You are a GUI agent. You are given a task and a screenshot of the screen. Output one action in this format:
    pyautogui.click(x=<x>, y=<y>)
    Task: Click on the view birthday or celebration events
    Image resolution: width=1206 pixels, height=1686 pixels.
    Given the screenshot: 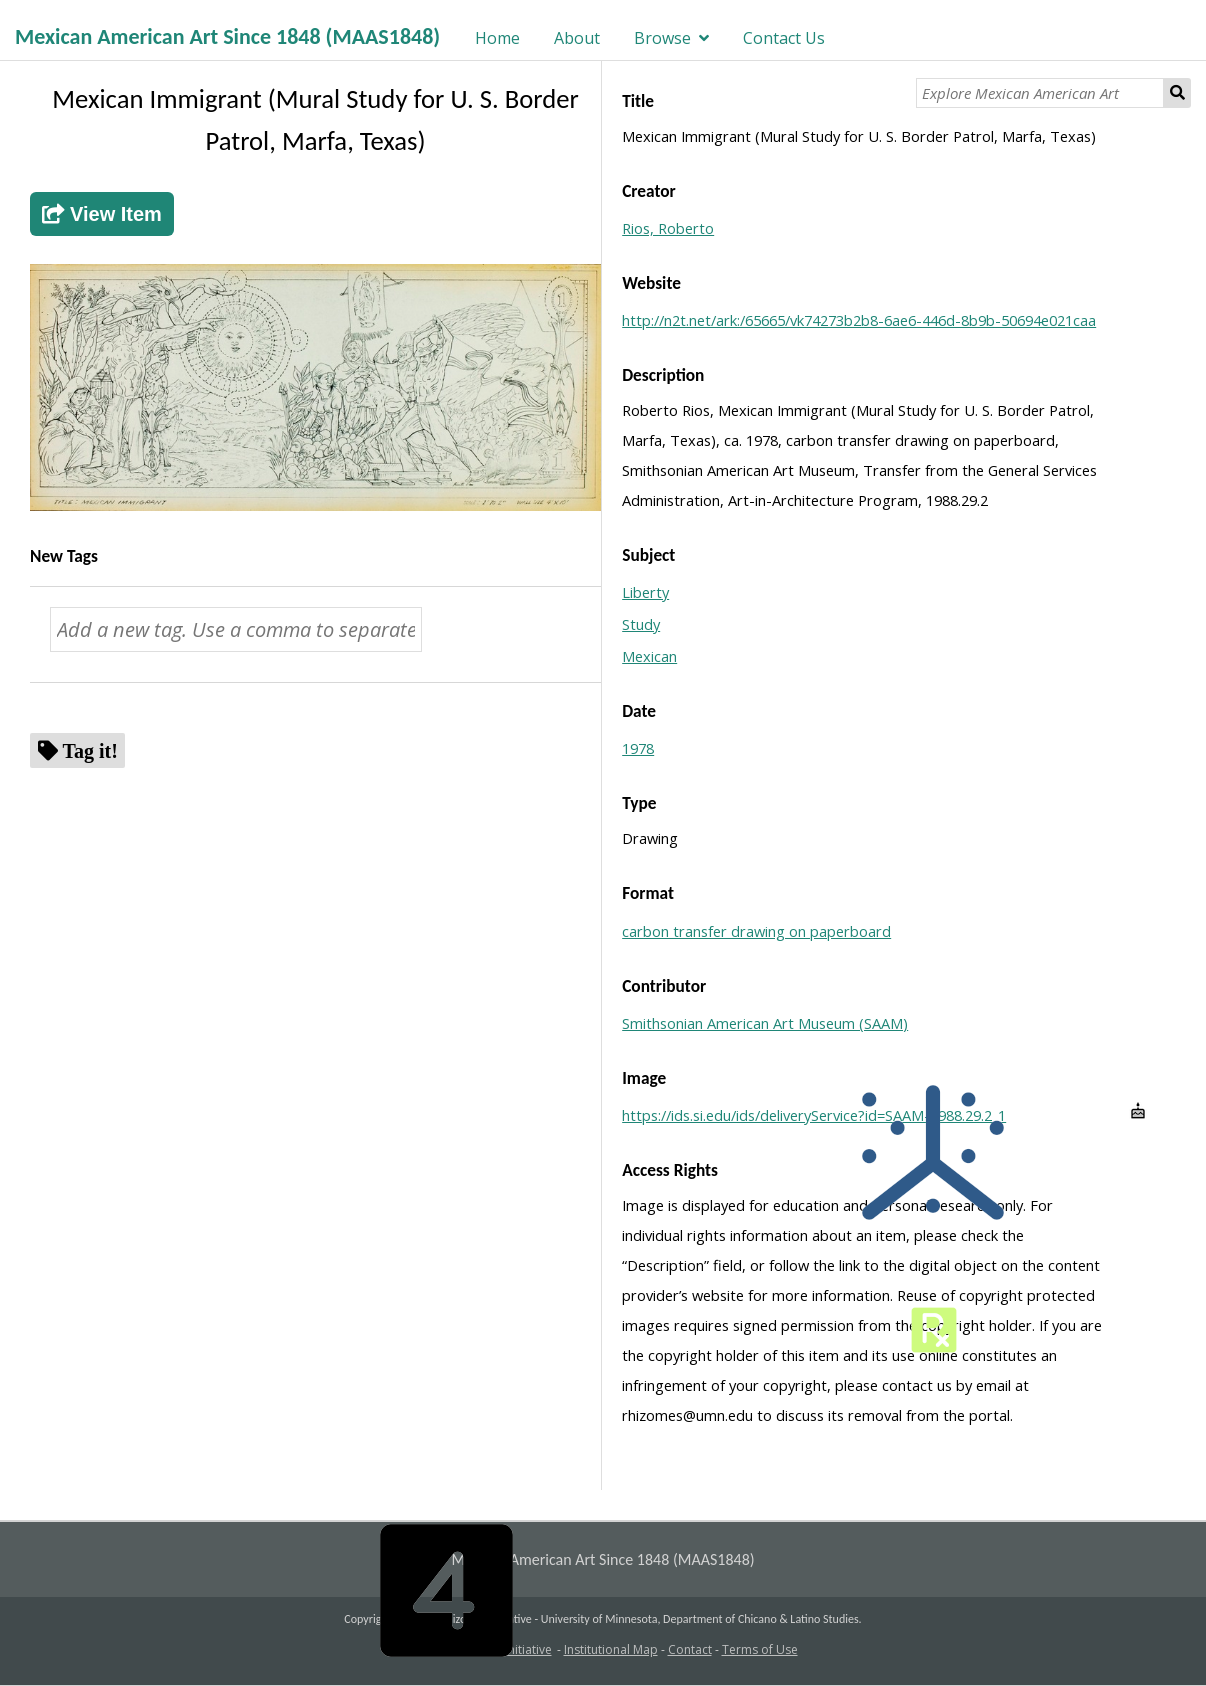 What is the action you would take?
    pyautogui.click(x=1138, y=1111)
    